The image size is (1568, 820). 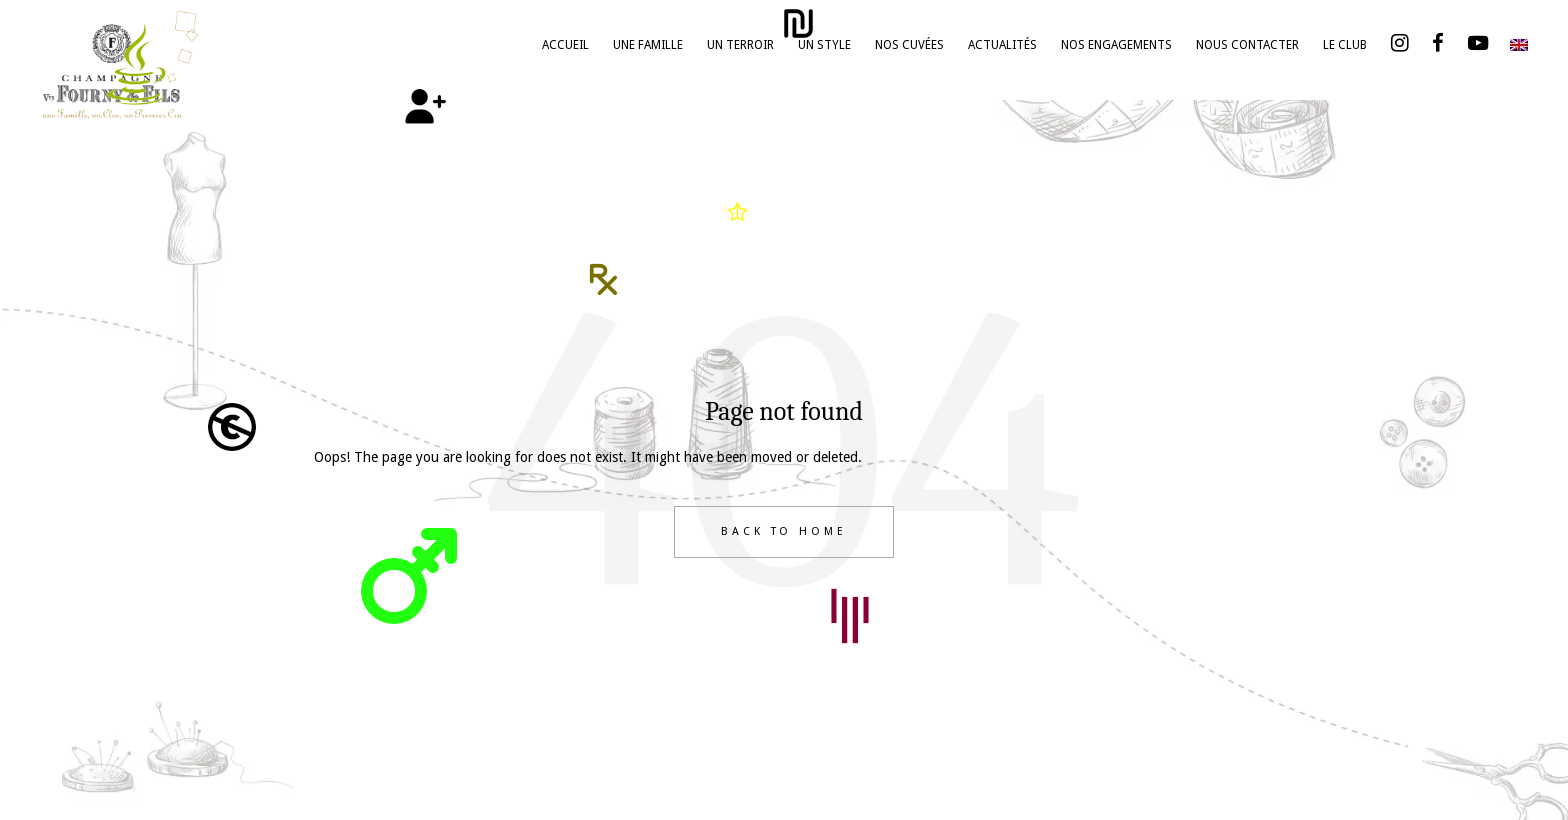 I want to click on indicates price or amount in Israeli shekels, so click(x=798, y=23).